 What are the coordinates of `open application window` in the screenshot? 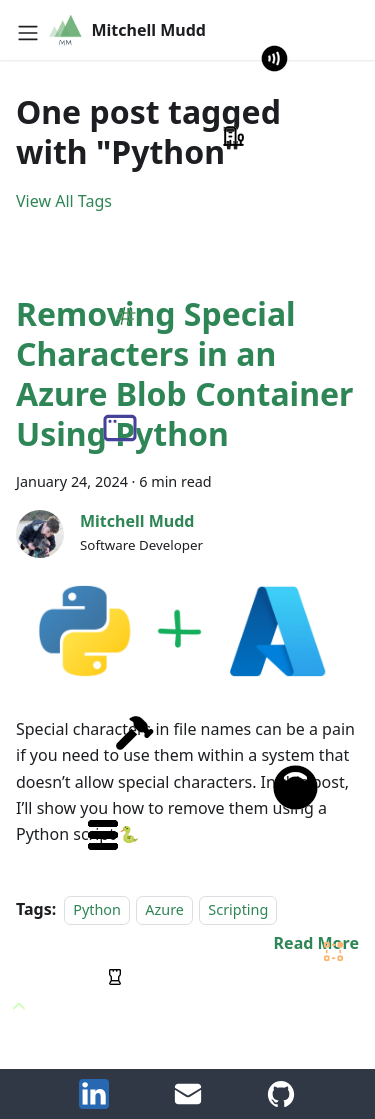 It's located at (120, 428).